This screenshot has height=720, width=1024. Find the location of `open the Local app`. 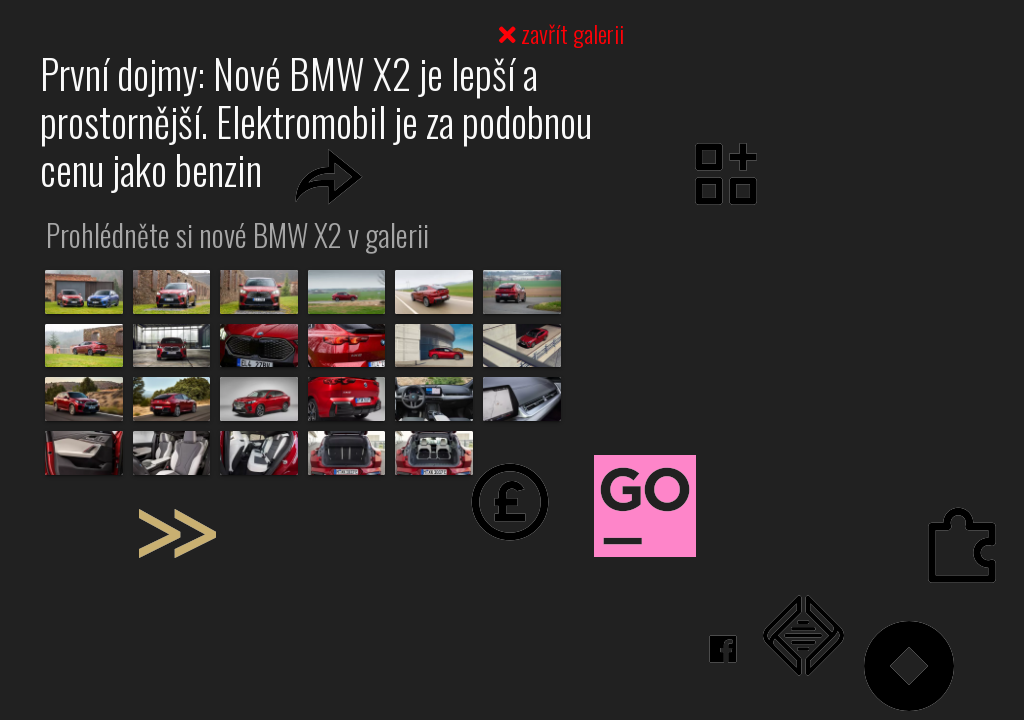

open the Local app is located at coordinates (803, 635).